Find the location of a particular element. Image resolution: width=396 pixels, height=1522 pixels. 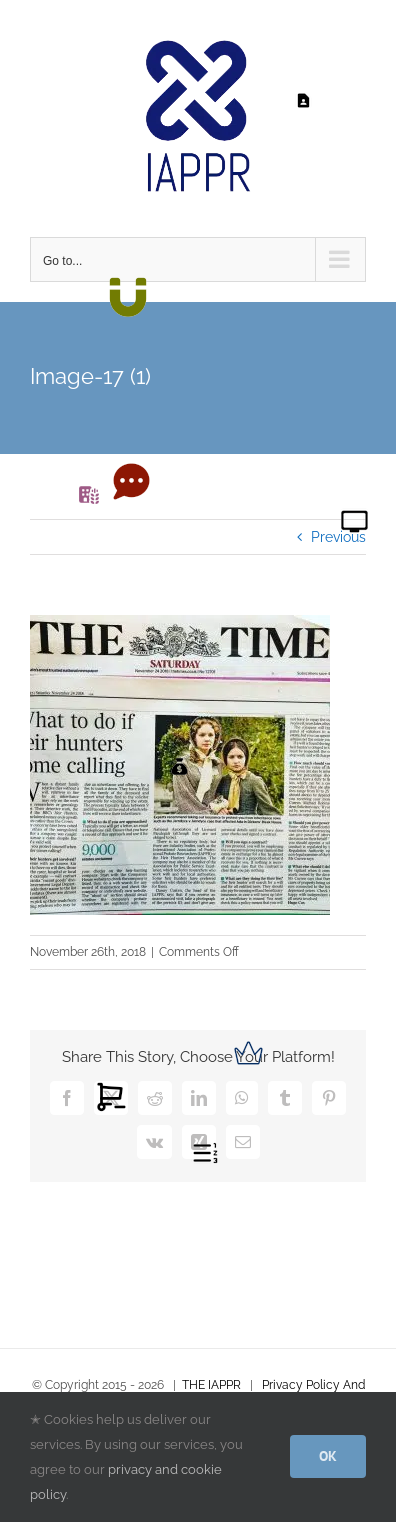

view contact details is located at coordinates (303, 100).